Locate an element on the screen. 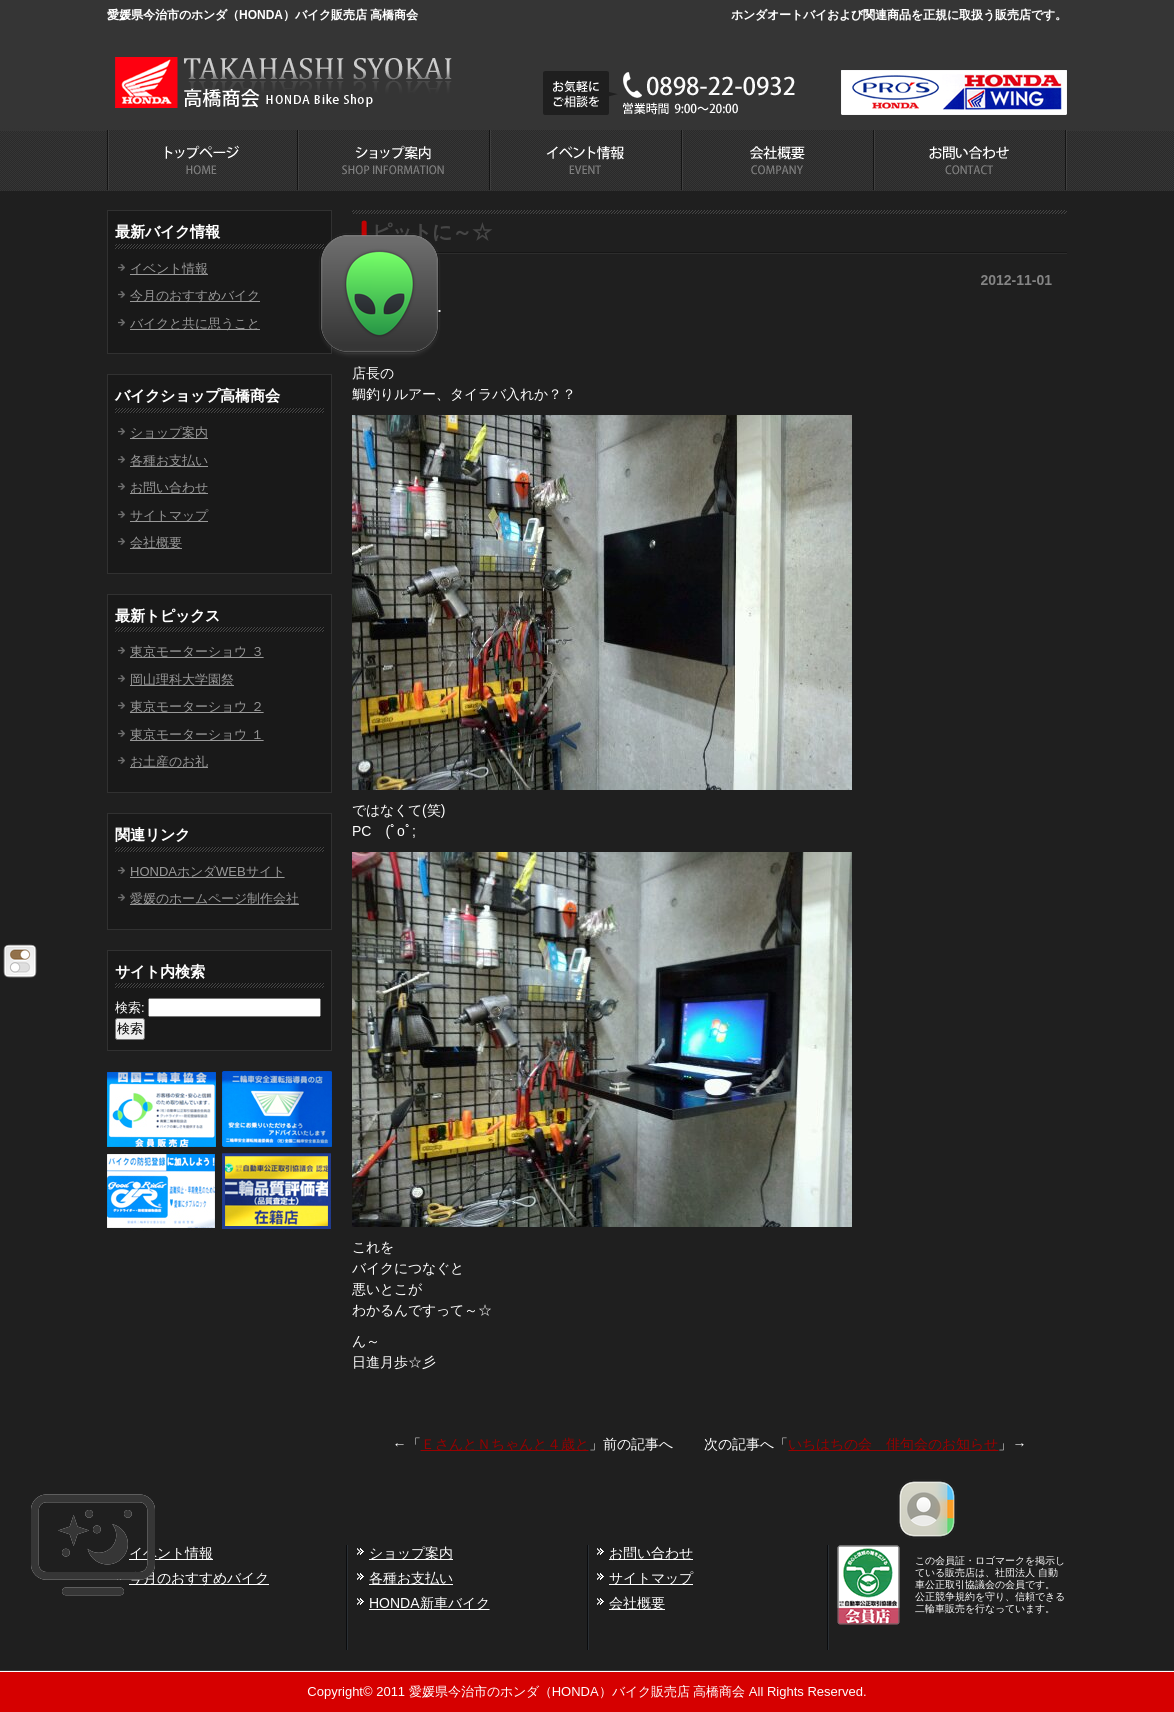 This screenshot has height=1712, width=1174. launch alien arena game is located at coordinates (379, 293).